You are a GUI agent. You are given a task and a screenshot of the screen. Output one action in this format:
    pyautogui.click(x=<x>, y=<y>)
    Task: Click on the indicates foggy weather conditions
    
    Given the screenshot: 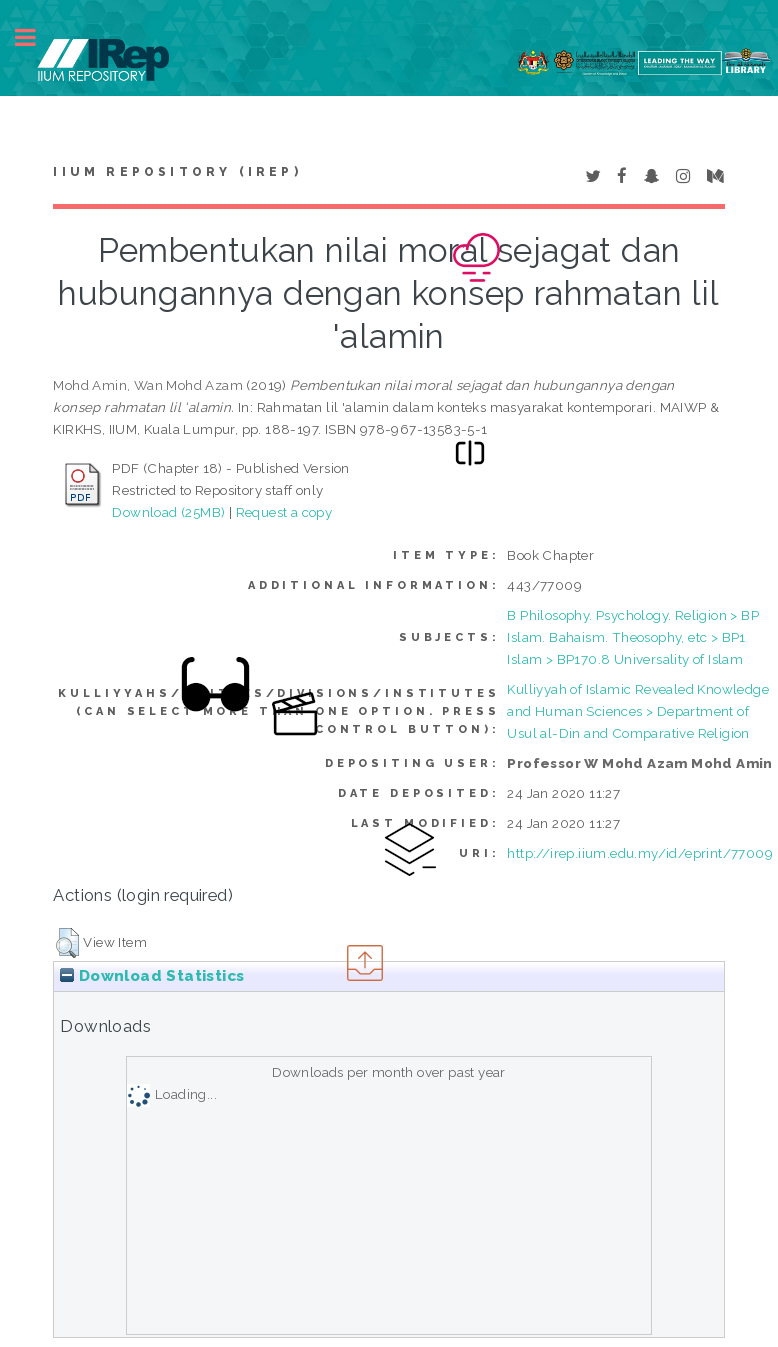 What is the action you would take?
    pyautogui.click(x=476, y=256)
    